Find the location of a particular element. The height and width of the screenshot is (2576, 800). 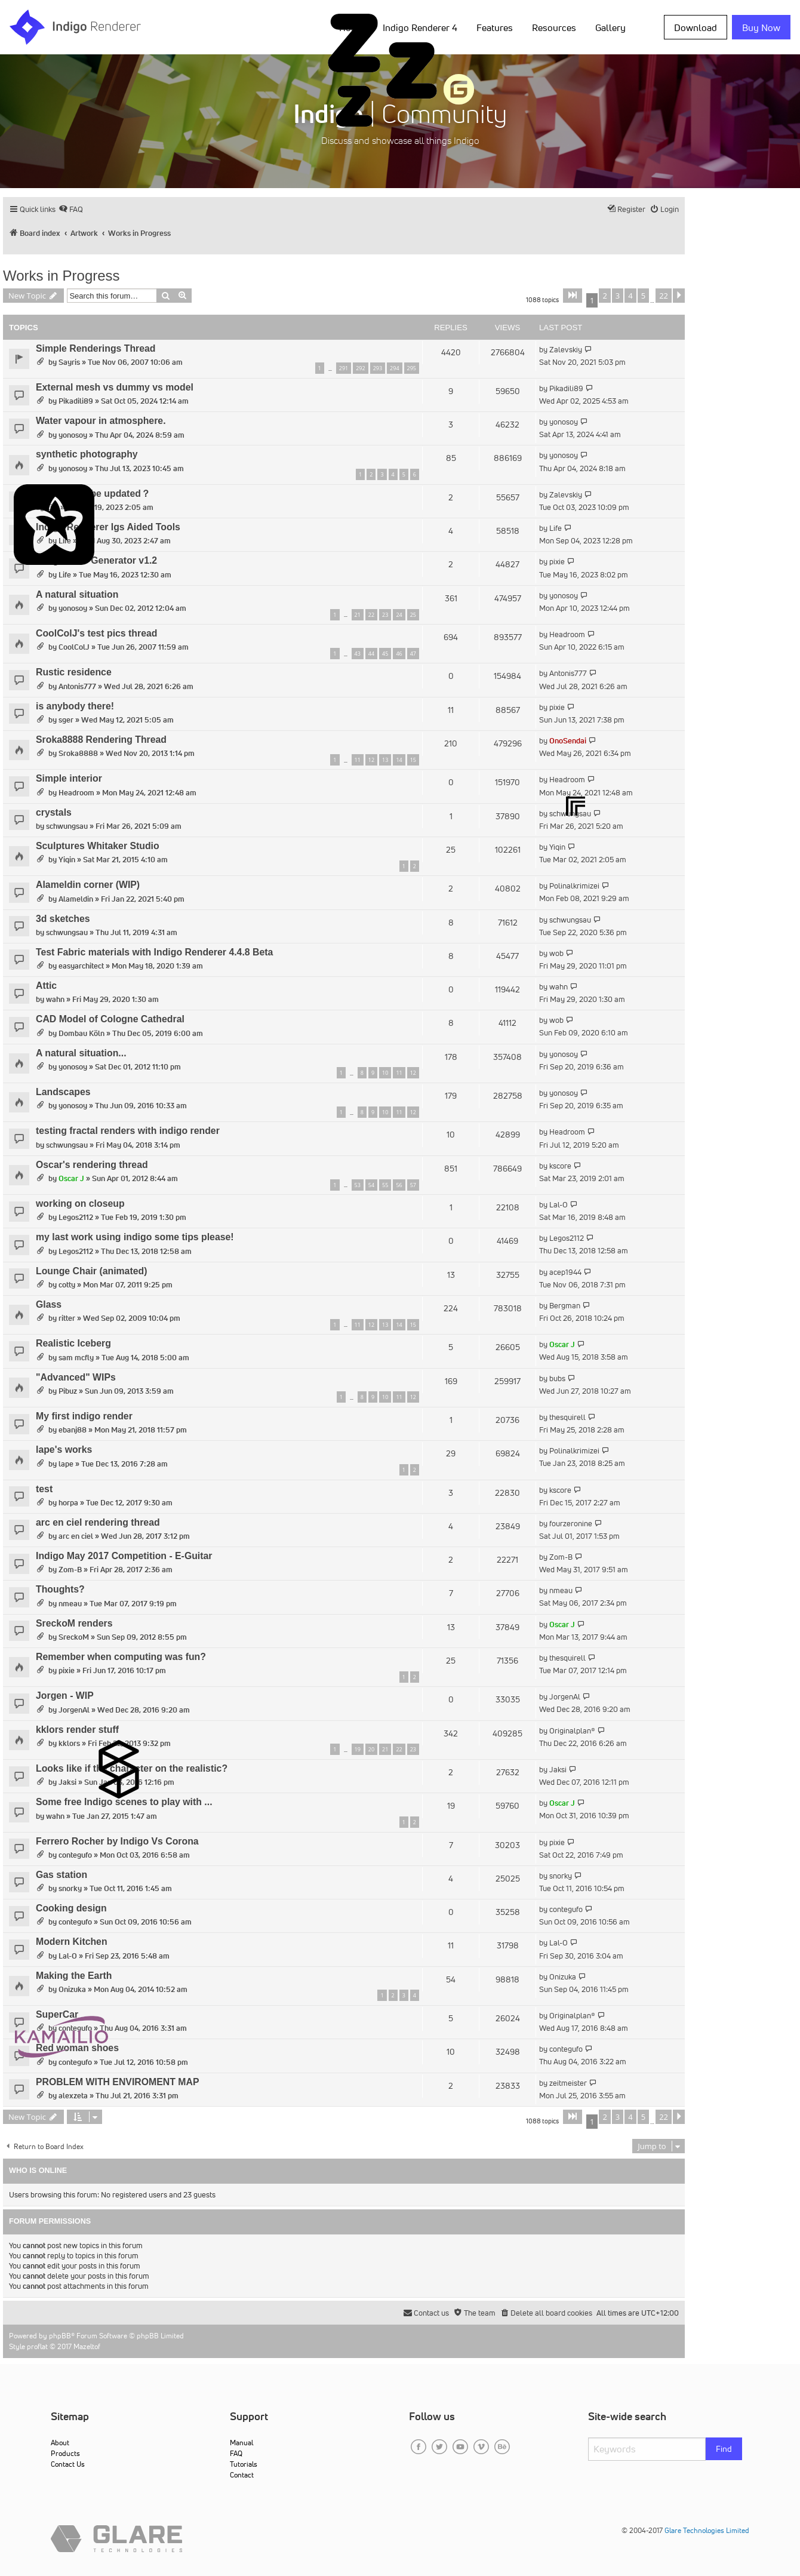

open gitee repository is located at coordinates (459, 89).